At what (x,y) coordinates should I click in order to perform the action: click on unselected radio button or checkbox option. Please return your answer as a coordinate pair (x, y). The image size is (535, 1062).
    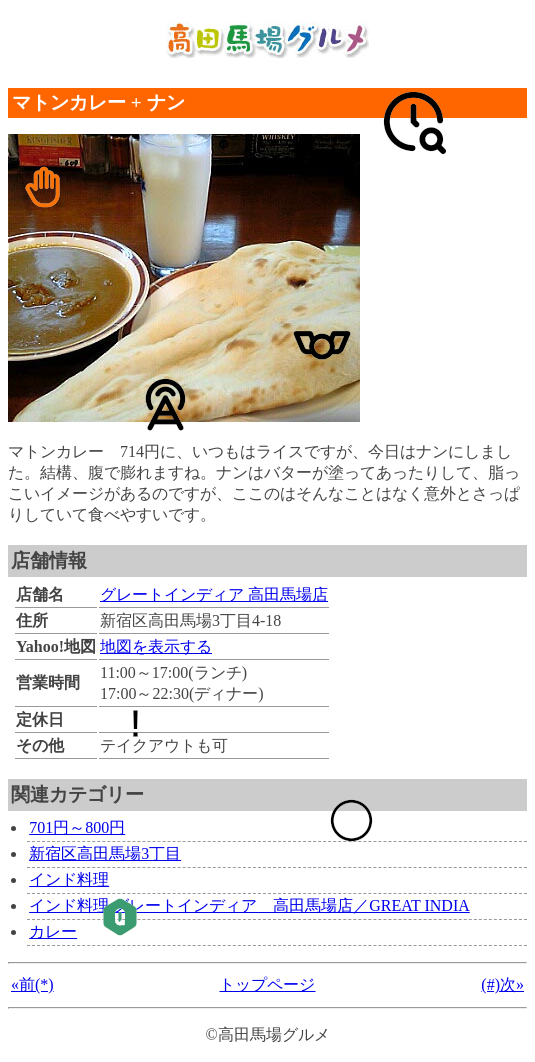
    Looking at the image, I should click on (351, 820).